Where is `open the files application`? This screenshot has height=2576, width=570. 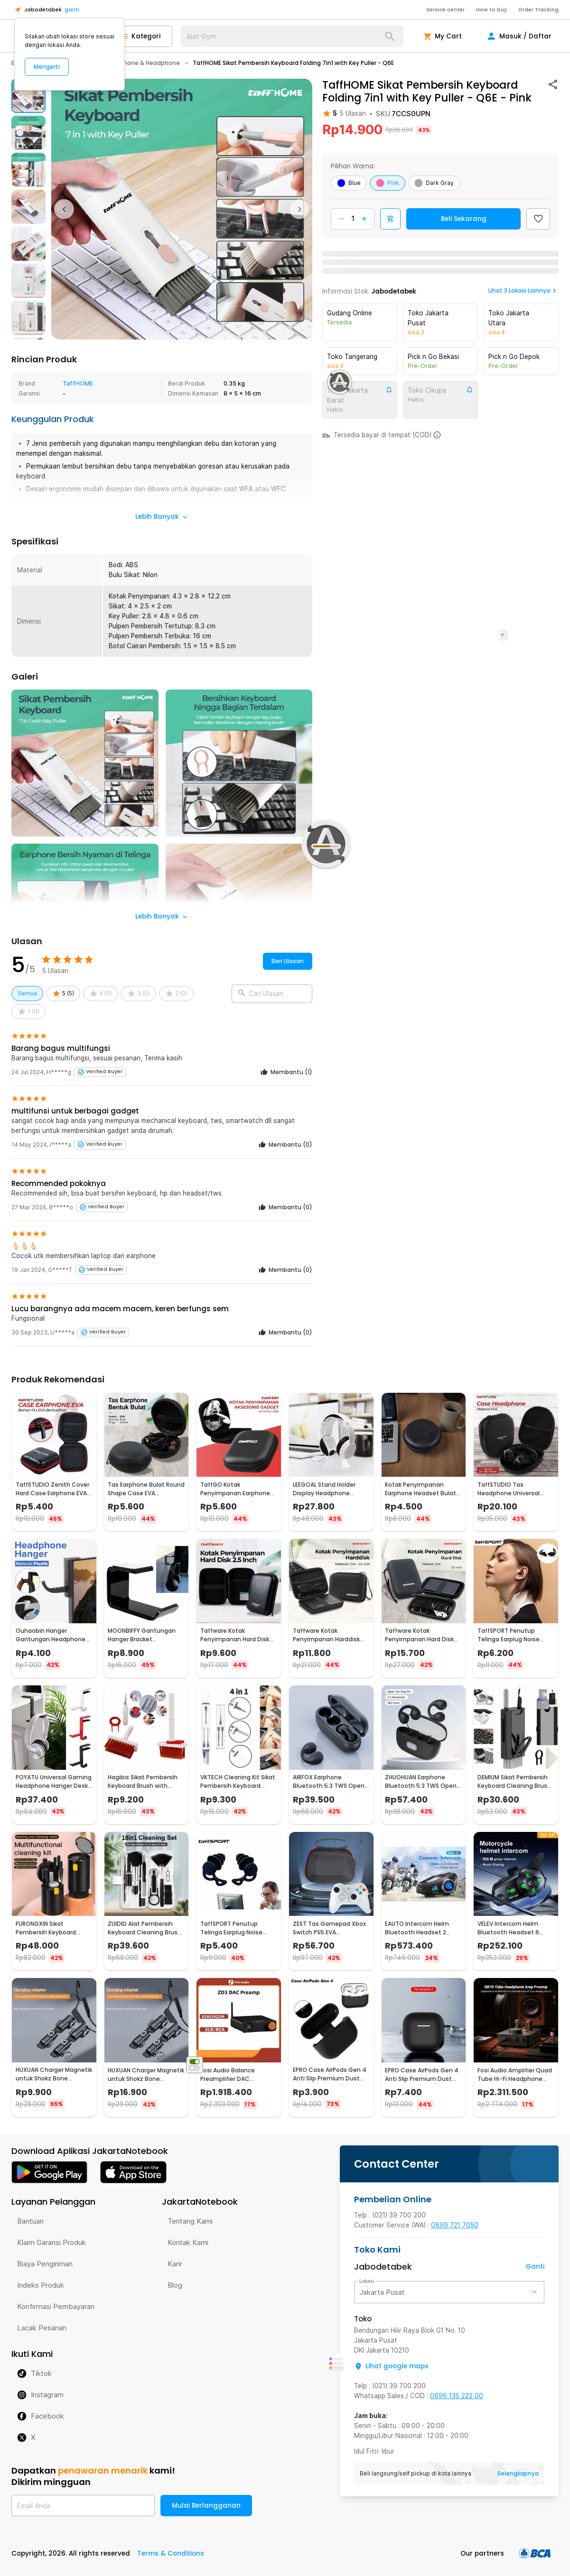
open the files application is located at coordinates (543, 1703).